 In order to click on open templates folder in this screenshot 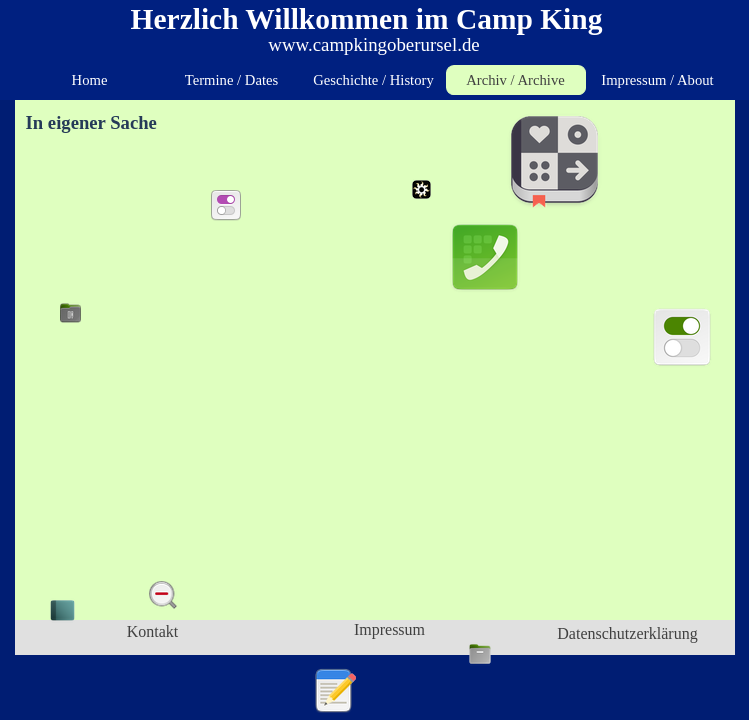, I will do `click(70, 312)`.